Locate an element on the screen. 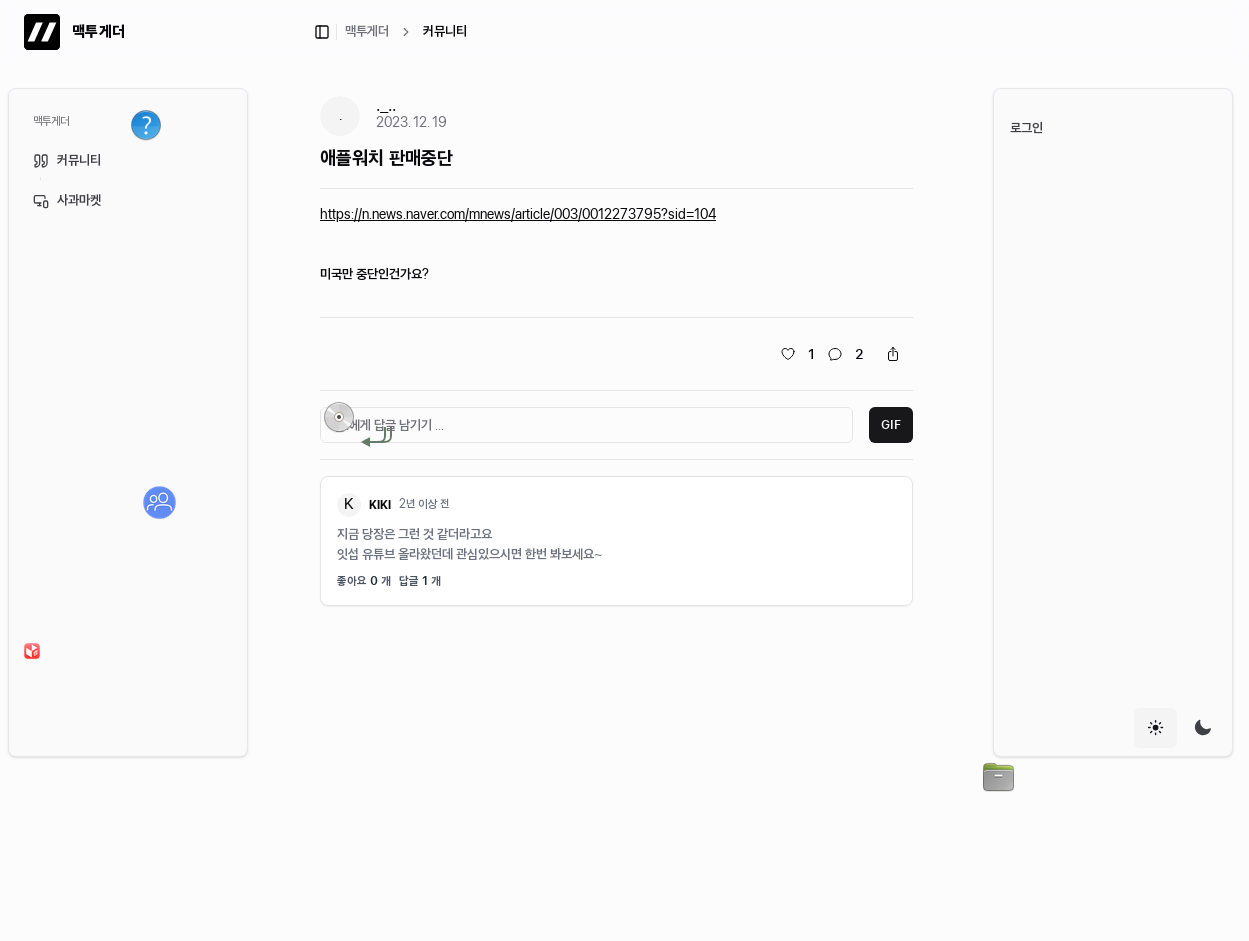 This screenshot has height=941, width=1249. indicates a rewritable CD drive or disc is located at coordinates (339, 417).